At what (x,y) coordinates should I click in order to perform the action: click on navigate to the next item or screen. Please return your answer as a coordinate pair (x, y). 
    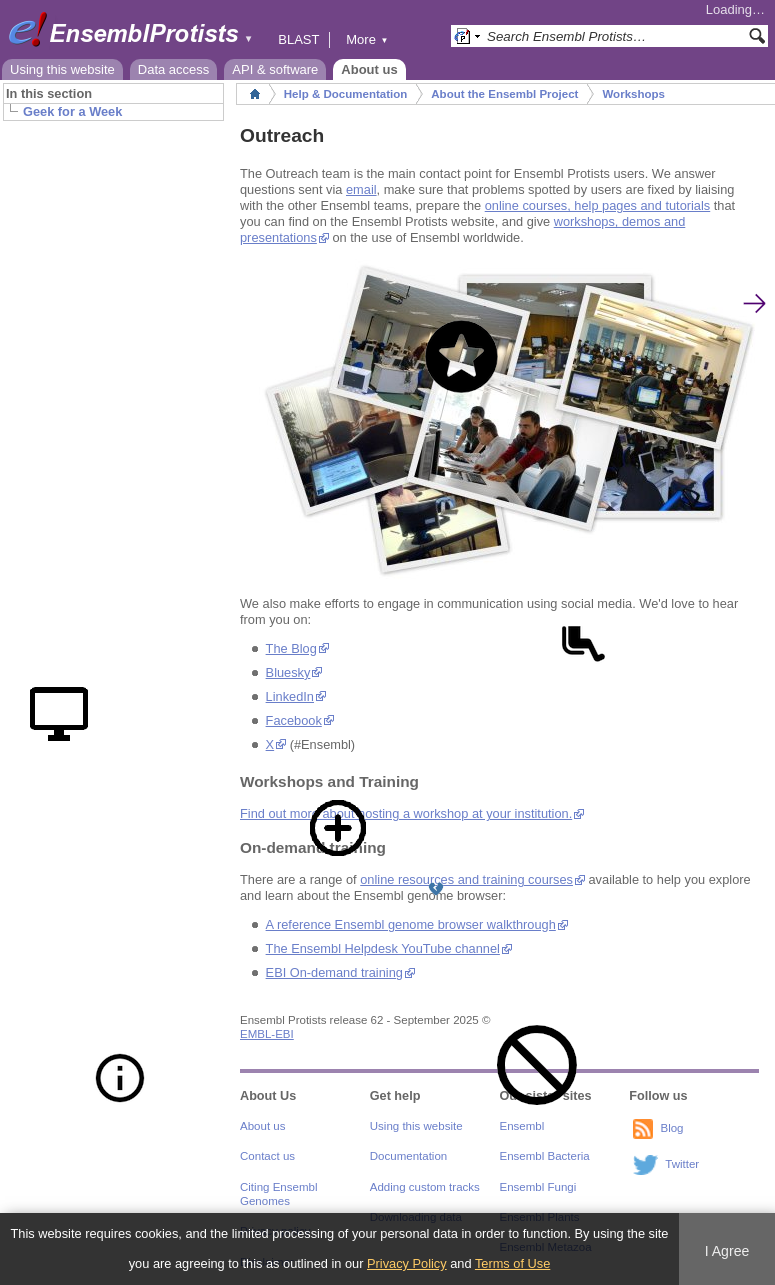
    Looking at the image, I should click on (754, 302).